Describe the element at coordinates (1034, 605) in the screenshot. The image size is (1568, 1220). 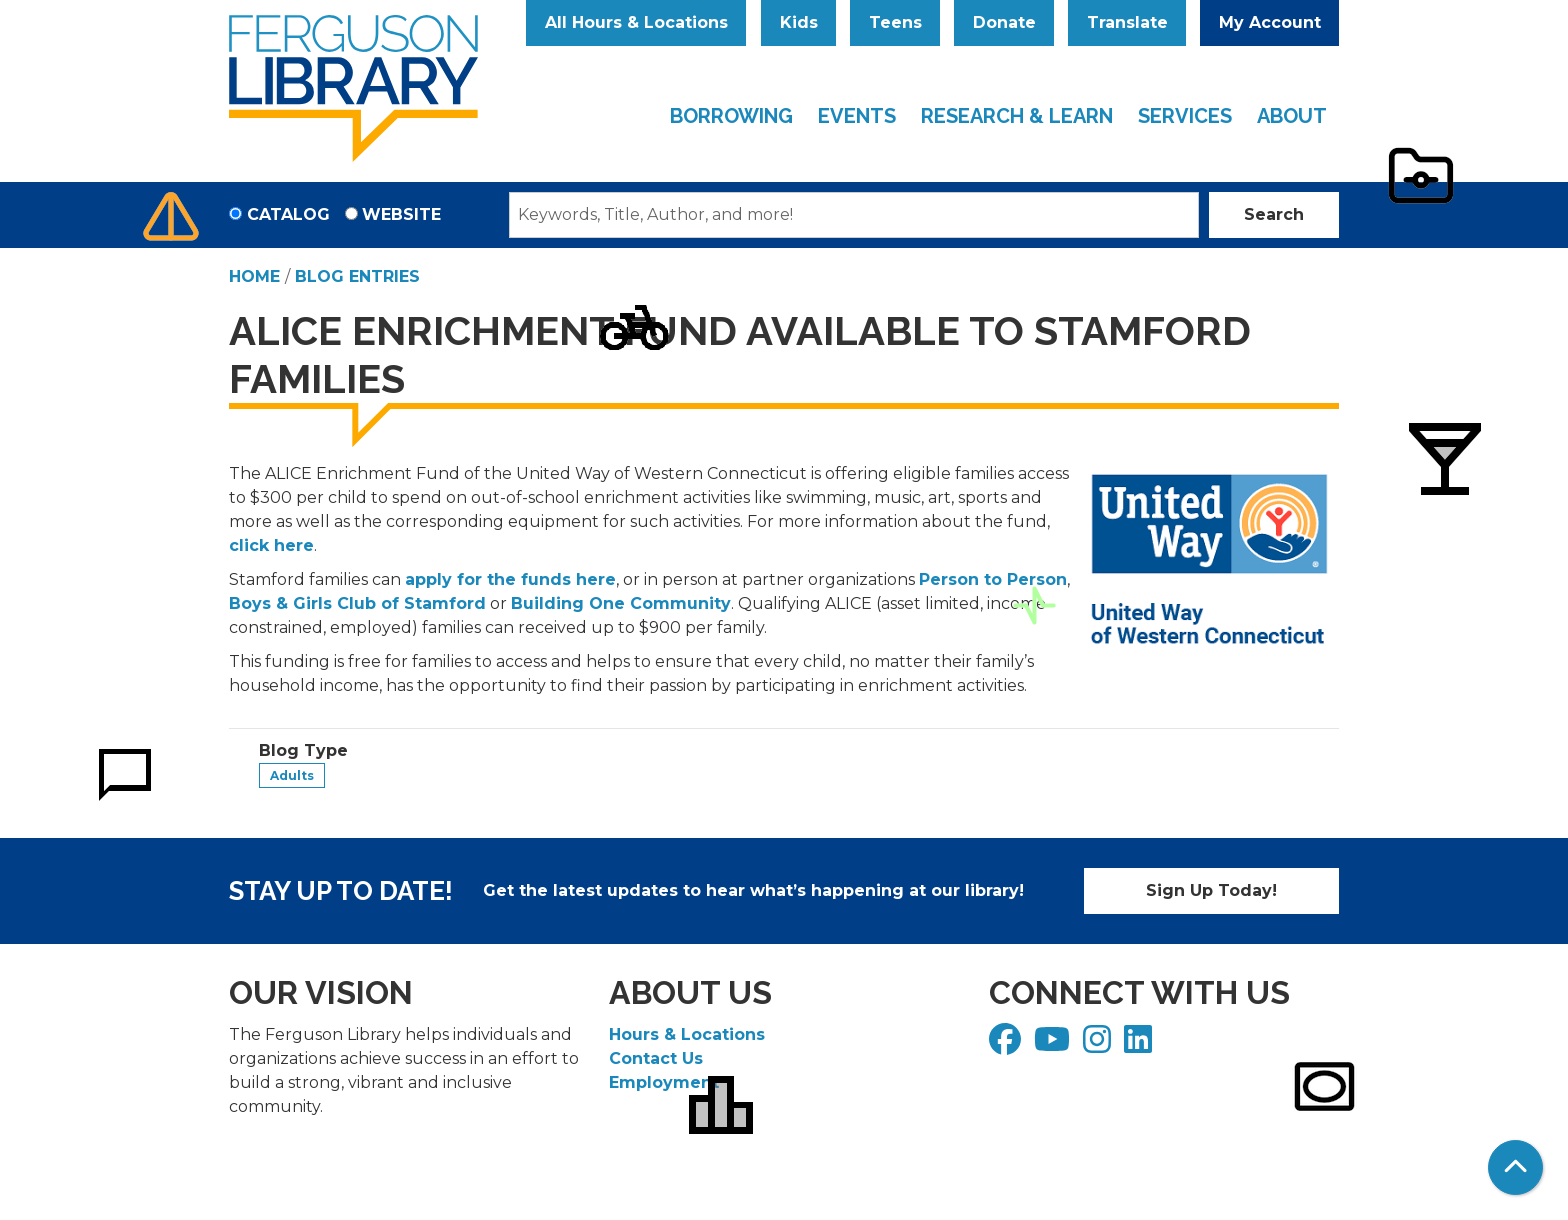
I see `adjust sawtooth wave settings in audio editor` at that location.